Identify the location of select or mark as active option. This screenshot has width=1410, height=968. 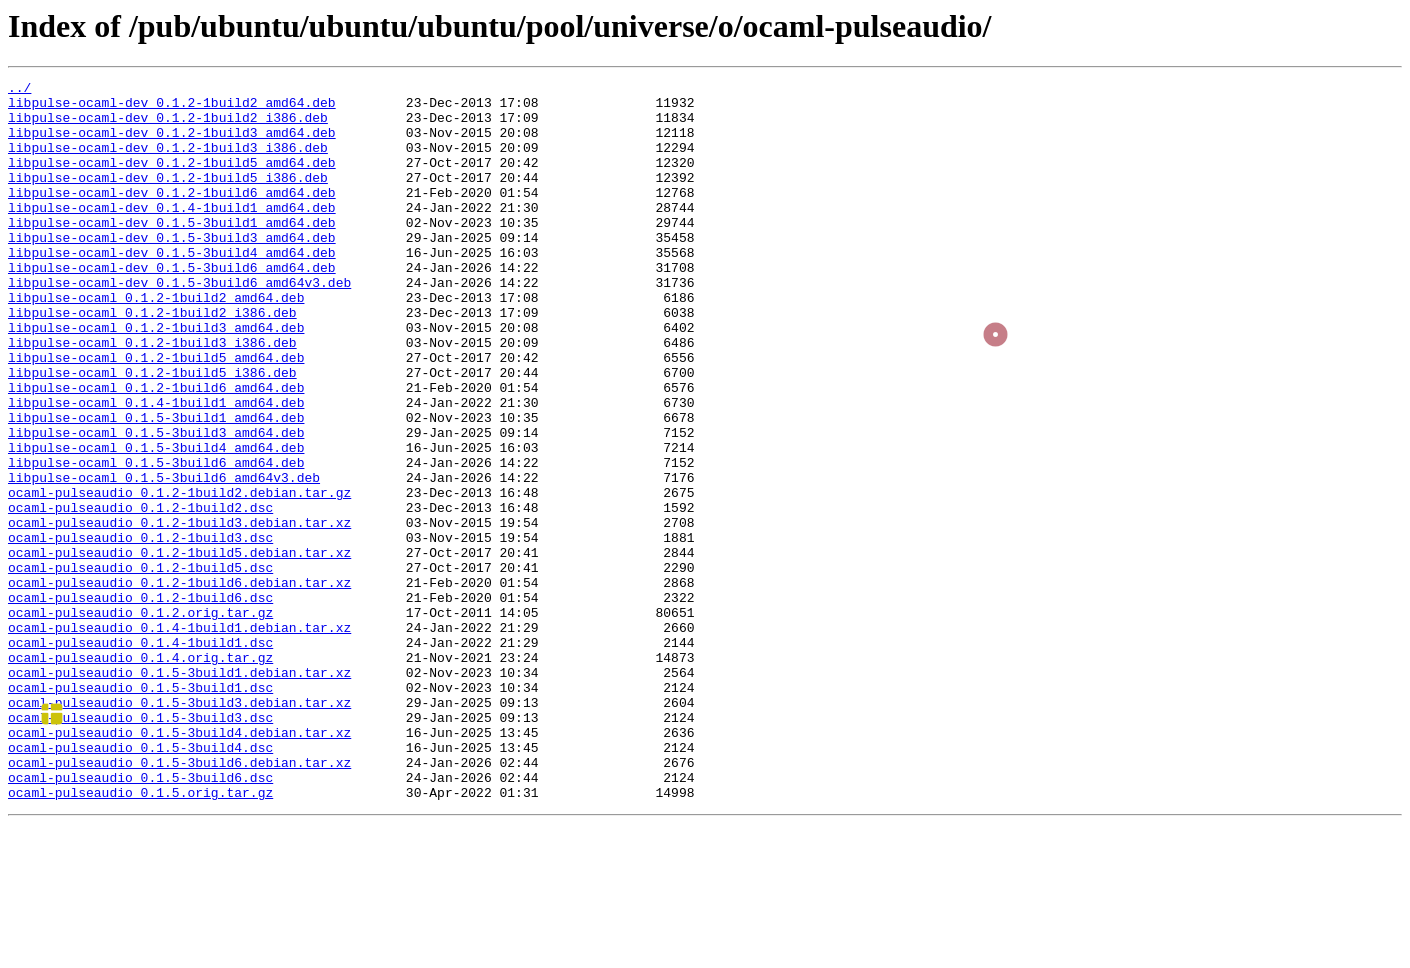
(995, 334).